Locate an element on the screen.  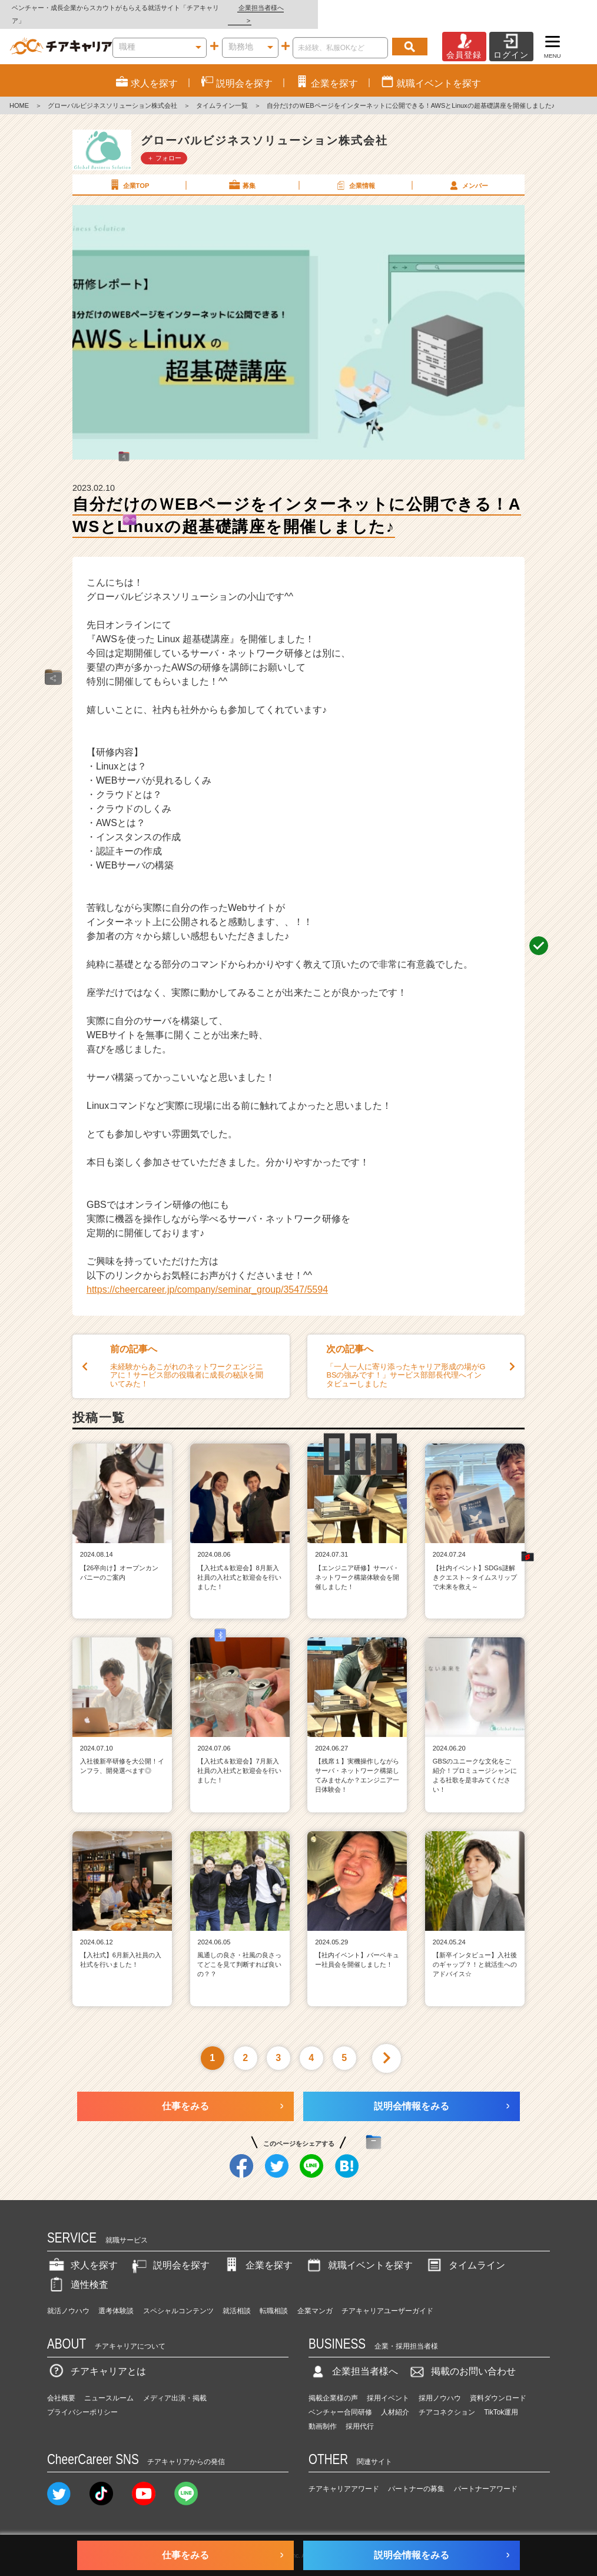
indicates bluetooth is currently active is located at coordinates (220, 1635).